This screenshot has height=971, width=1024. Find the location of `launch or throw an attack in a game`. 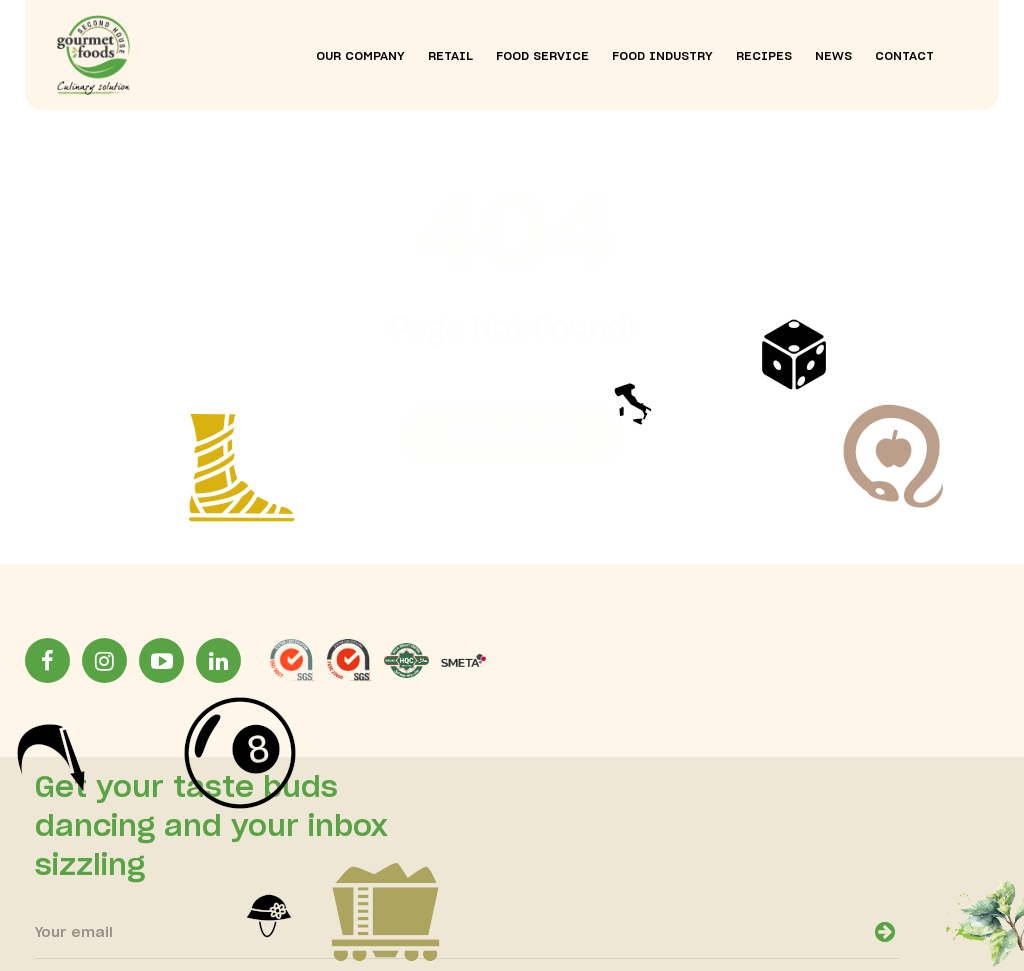

launch or throw an attack in a game is located at coordinates (51, 758).